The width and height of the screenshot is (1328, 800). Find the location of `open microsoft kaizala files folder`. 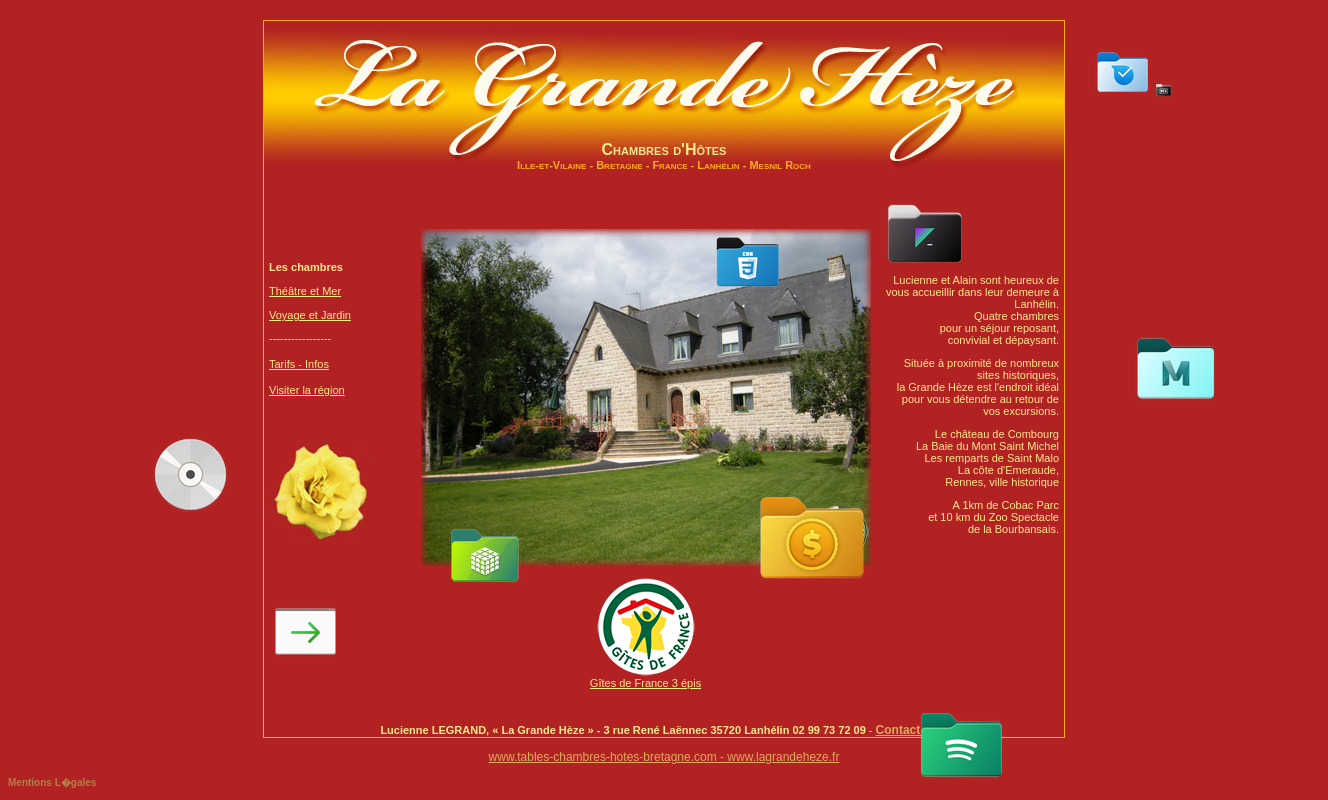

open microsoft kaizala files folder is located at coordinates (1122, 73).